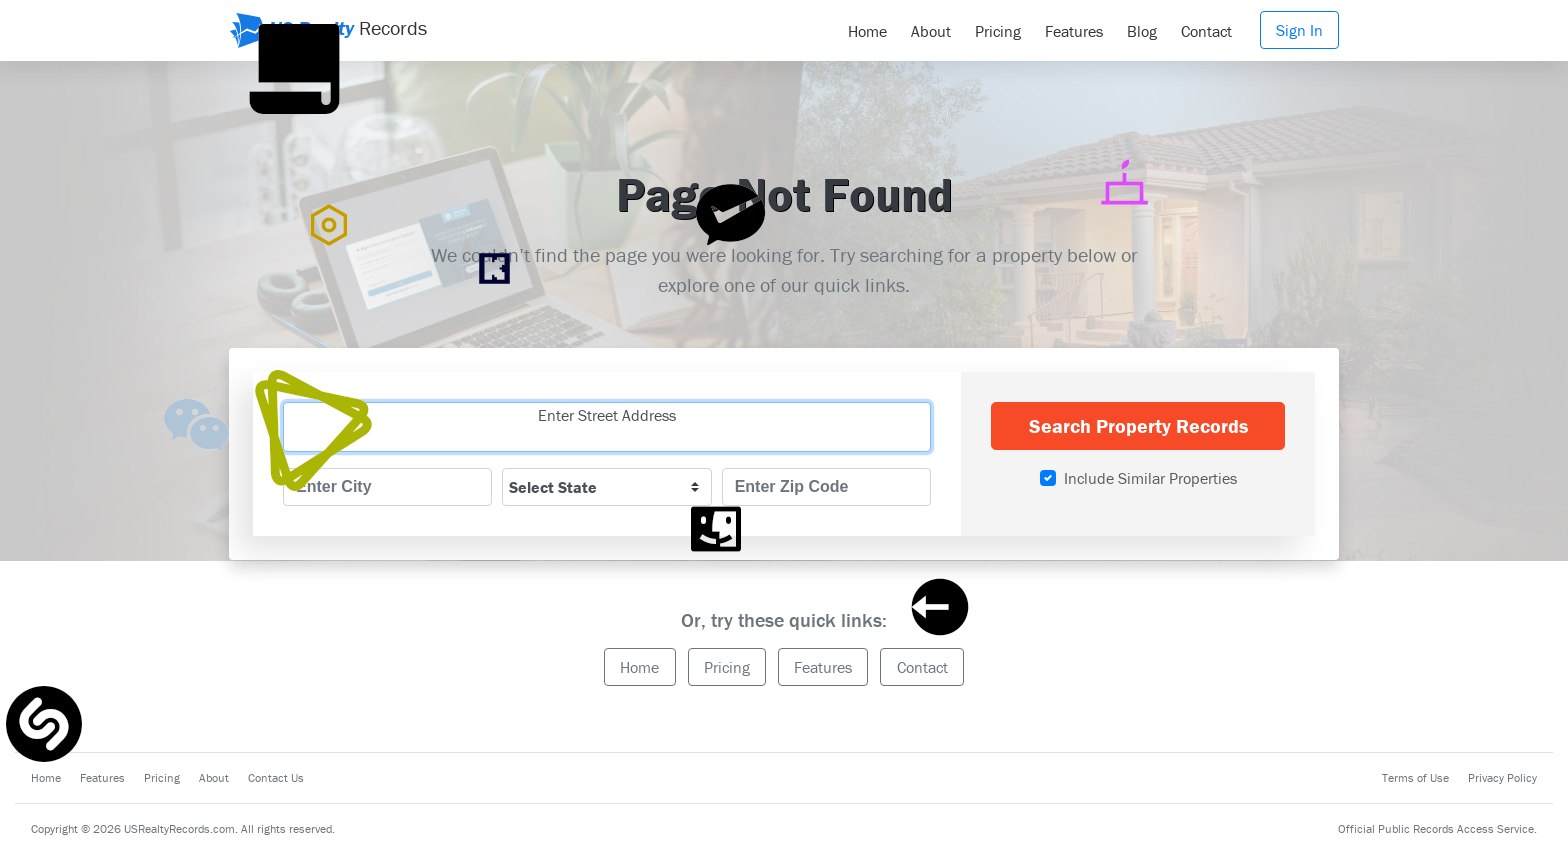 The height and width of the screenshot is (862, 1568). I want to click on open the Kick streaming platform, so click(494, 268).